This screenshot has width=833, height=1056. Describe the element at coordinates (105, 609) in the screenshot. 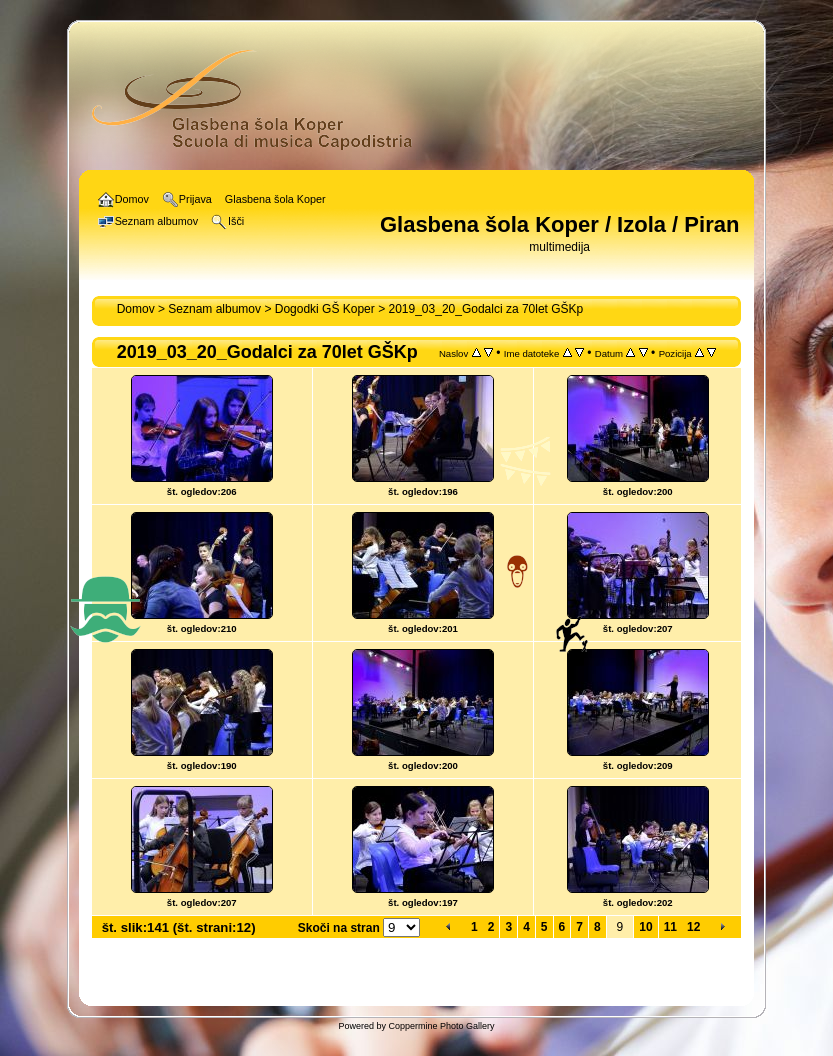

I see `select a gentleman or vintage character avatar` at that location.